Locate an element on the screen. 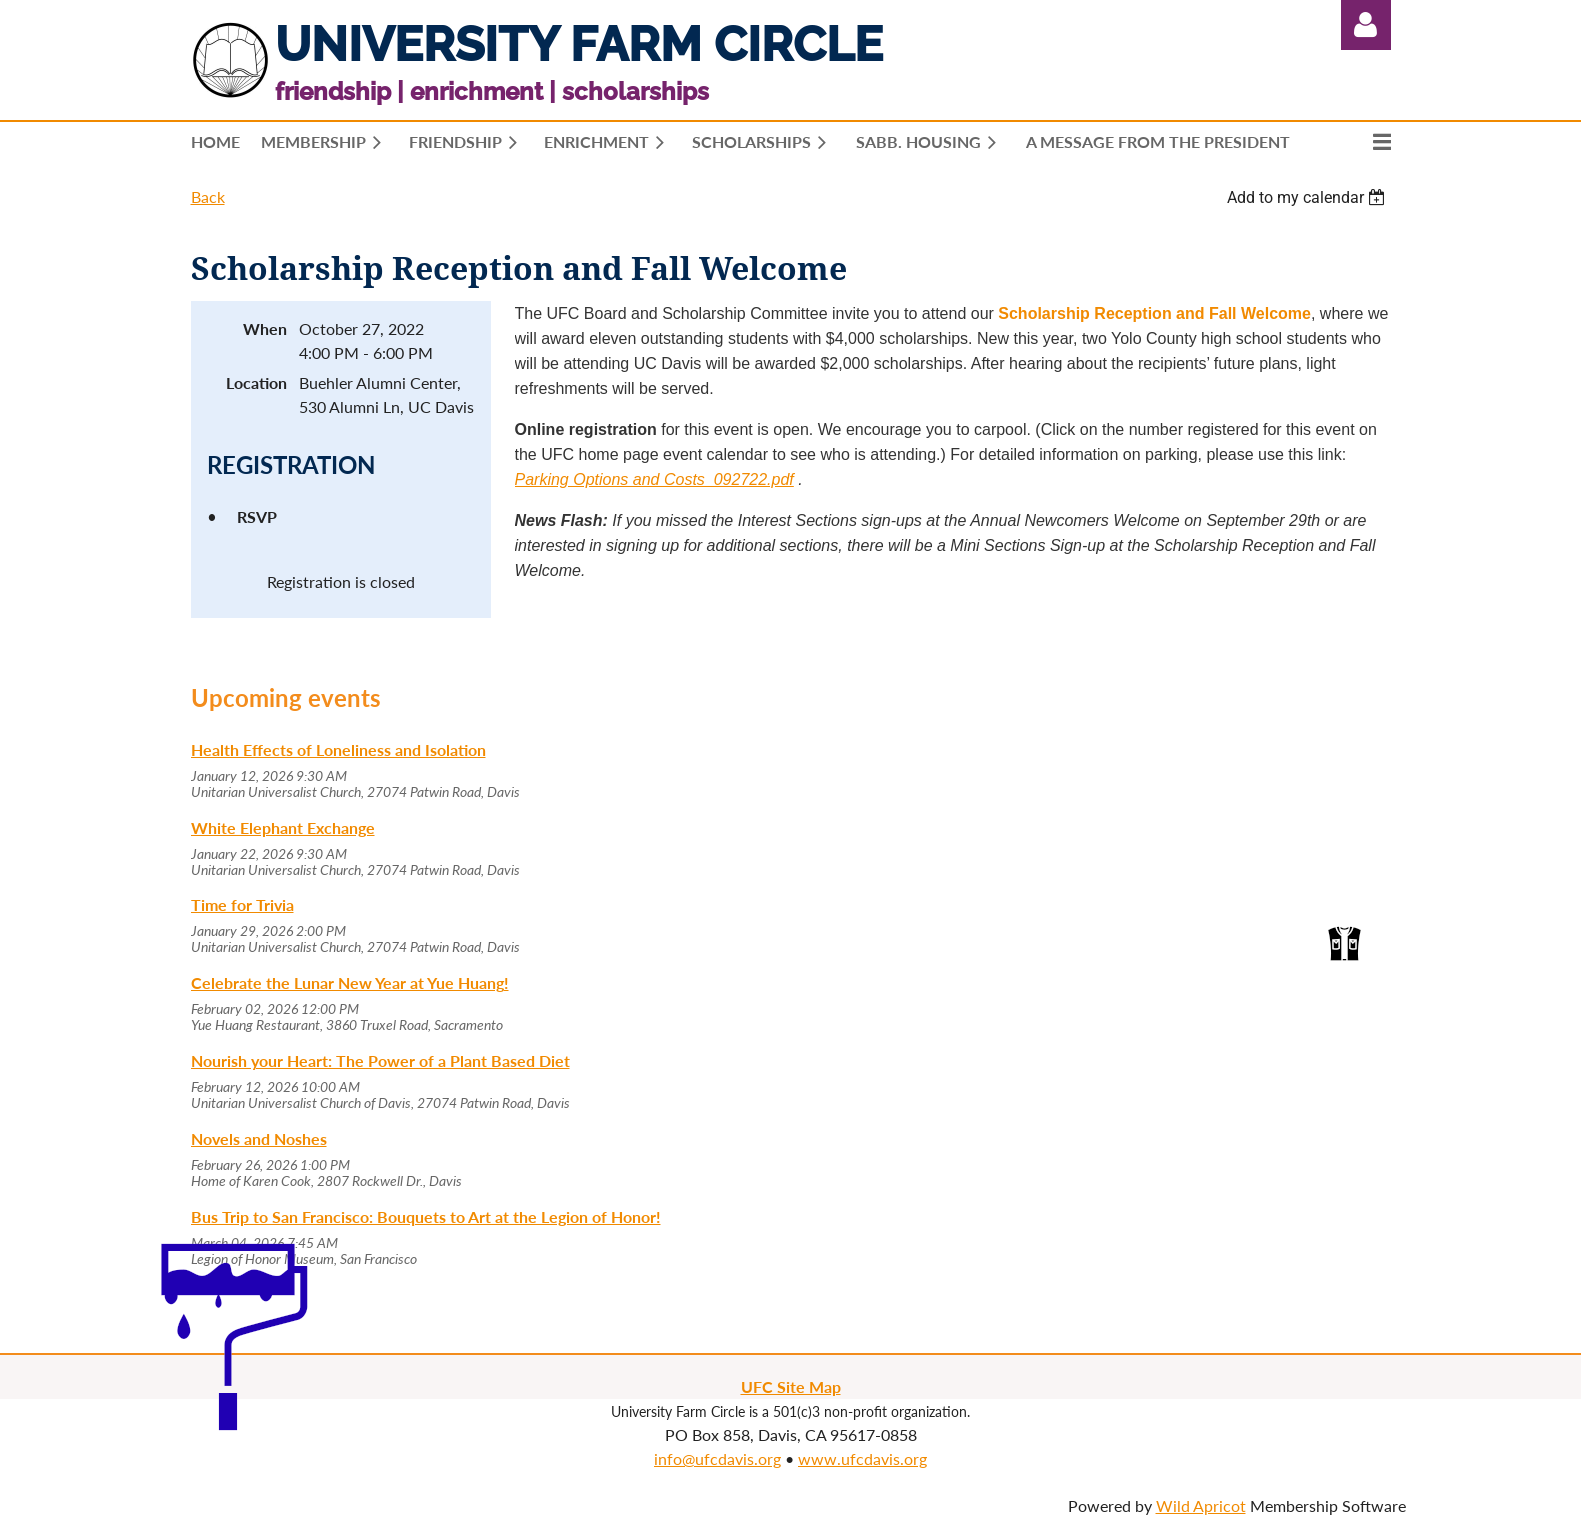 The width and height of the screenshot is (1581, 1531). customize theme or appearance settings is located at coordinates (228, 1337).